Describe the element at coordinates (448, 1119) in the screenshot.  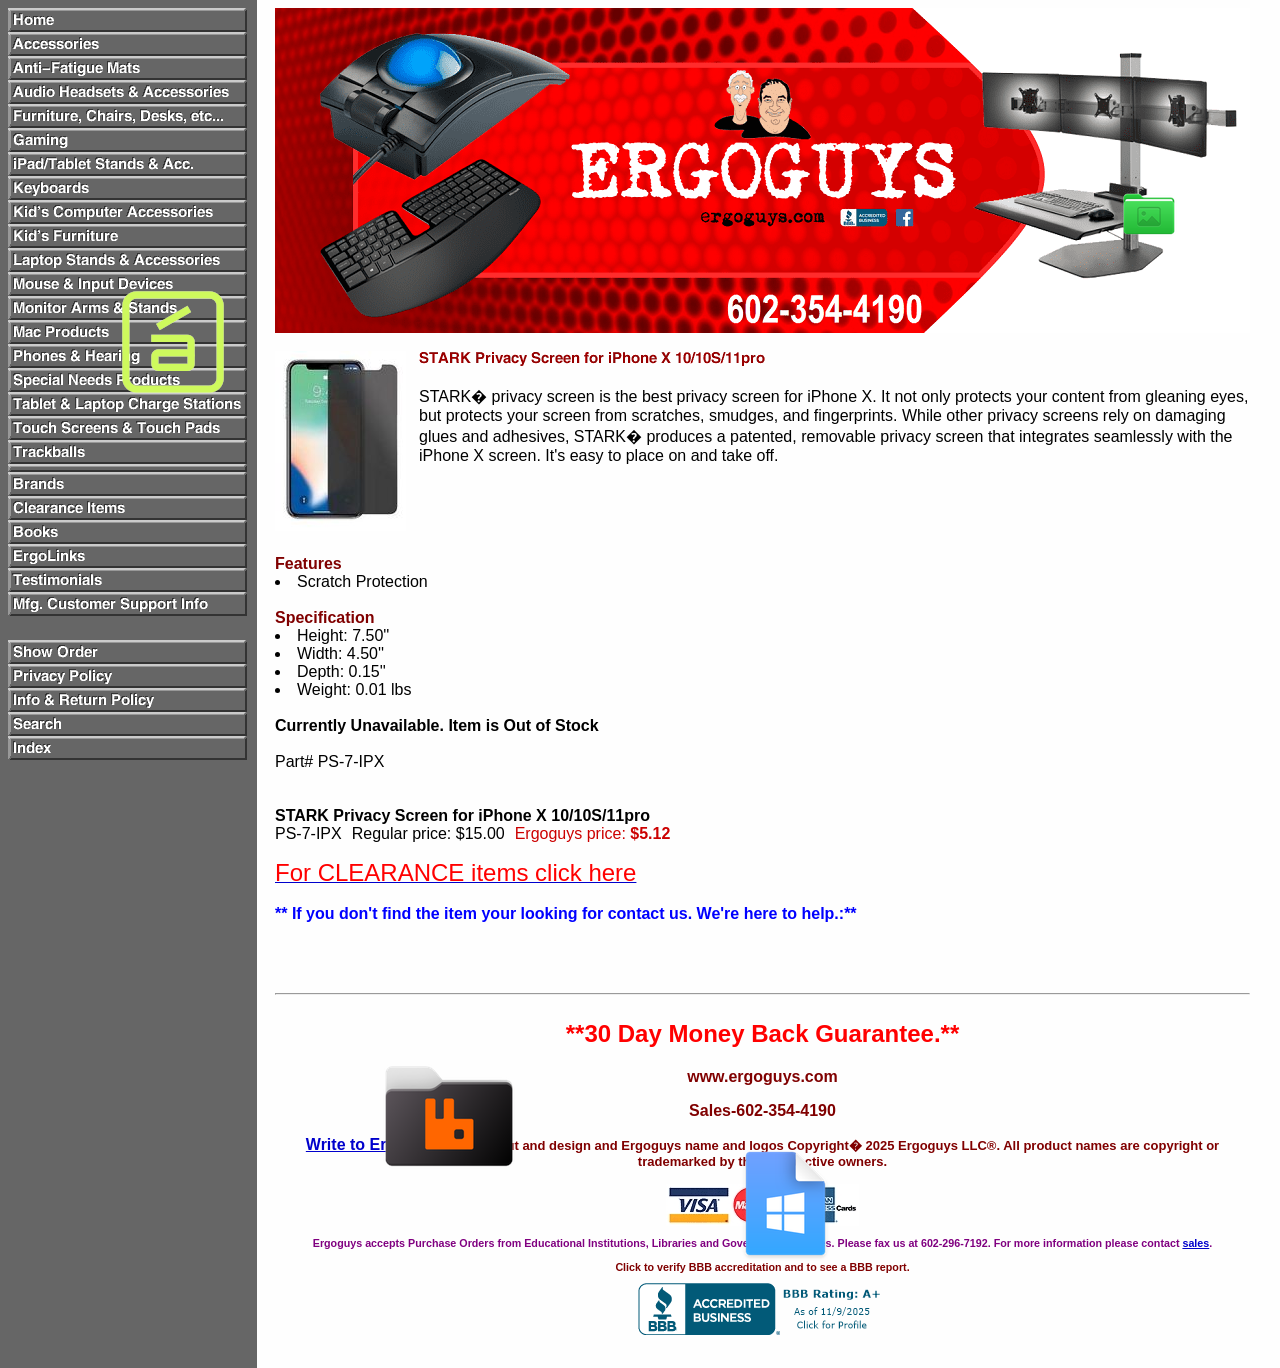
I see `open folder containing RabbitMQ configuration files` at that location.